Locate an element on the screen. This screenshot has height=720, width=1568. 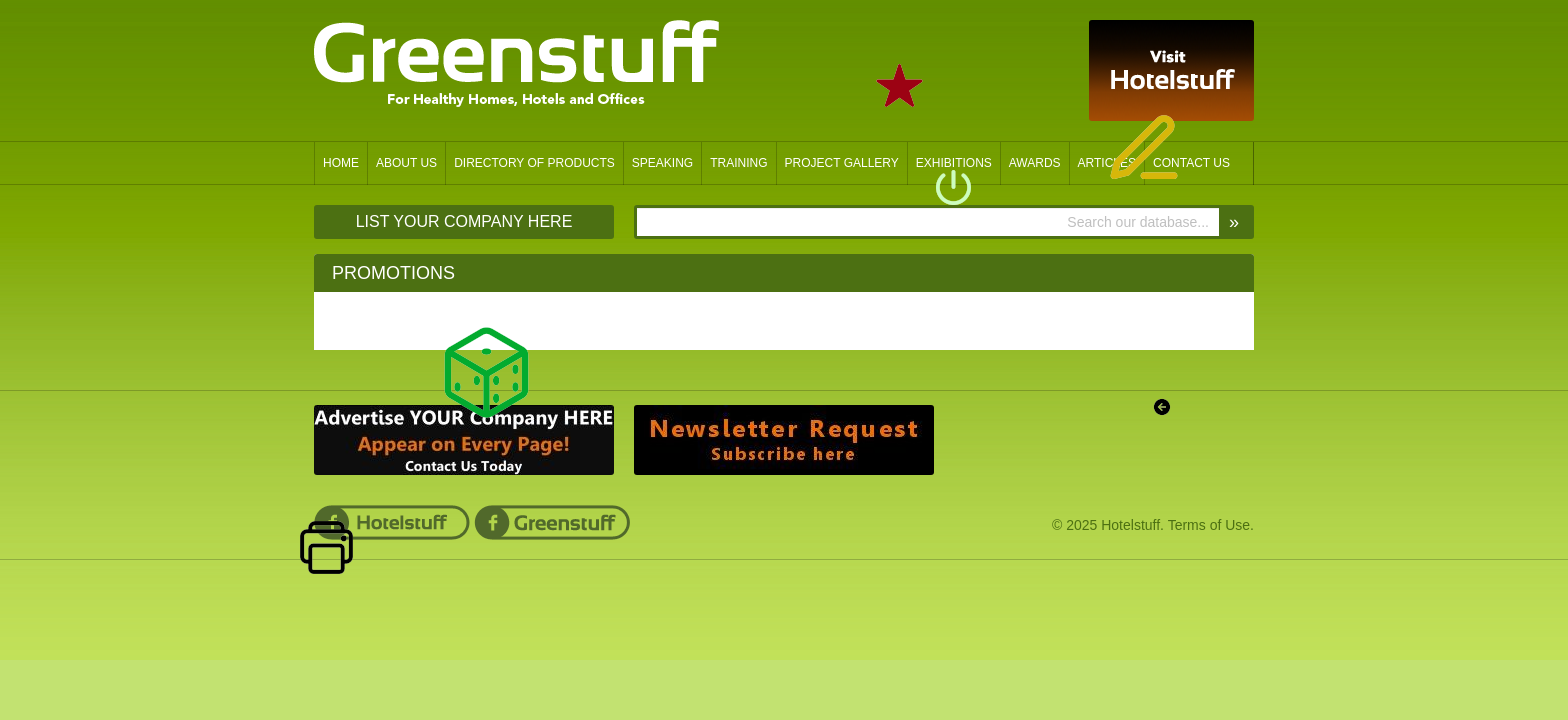
add to favorites is located at coordinates (899, 85).